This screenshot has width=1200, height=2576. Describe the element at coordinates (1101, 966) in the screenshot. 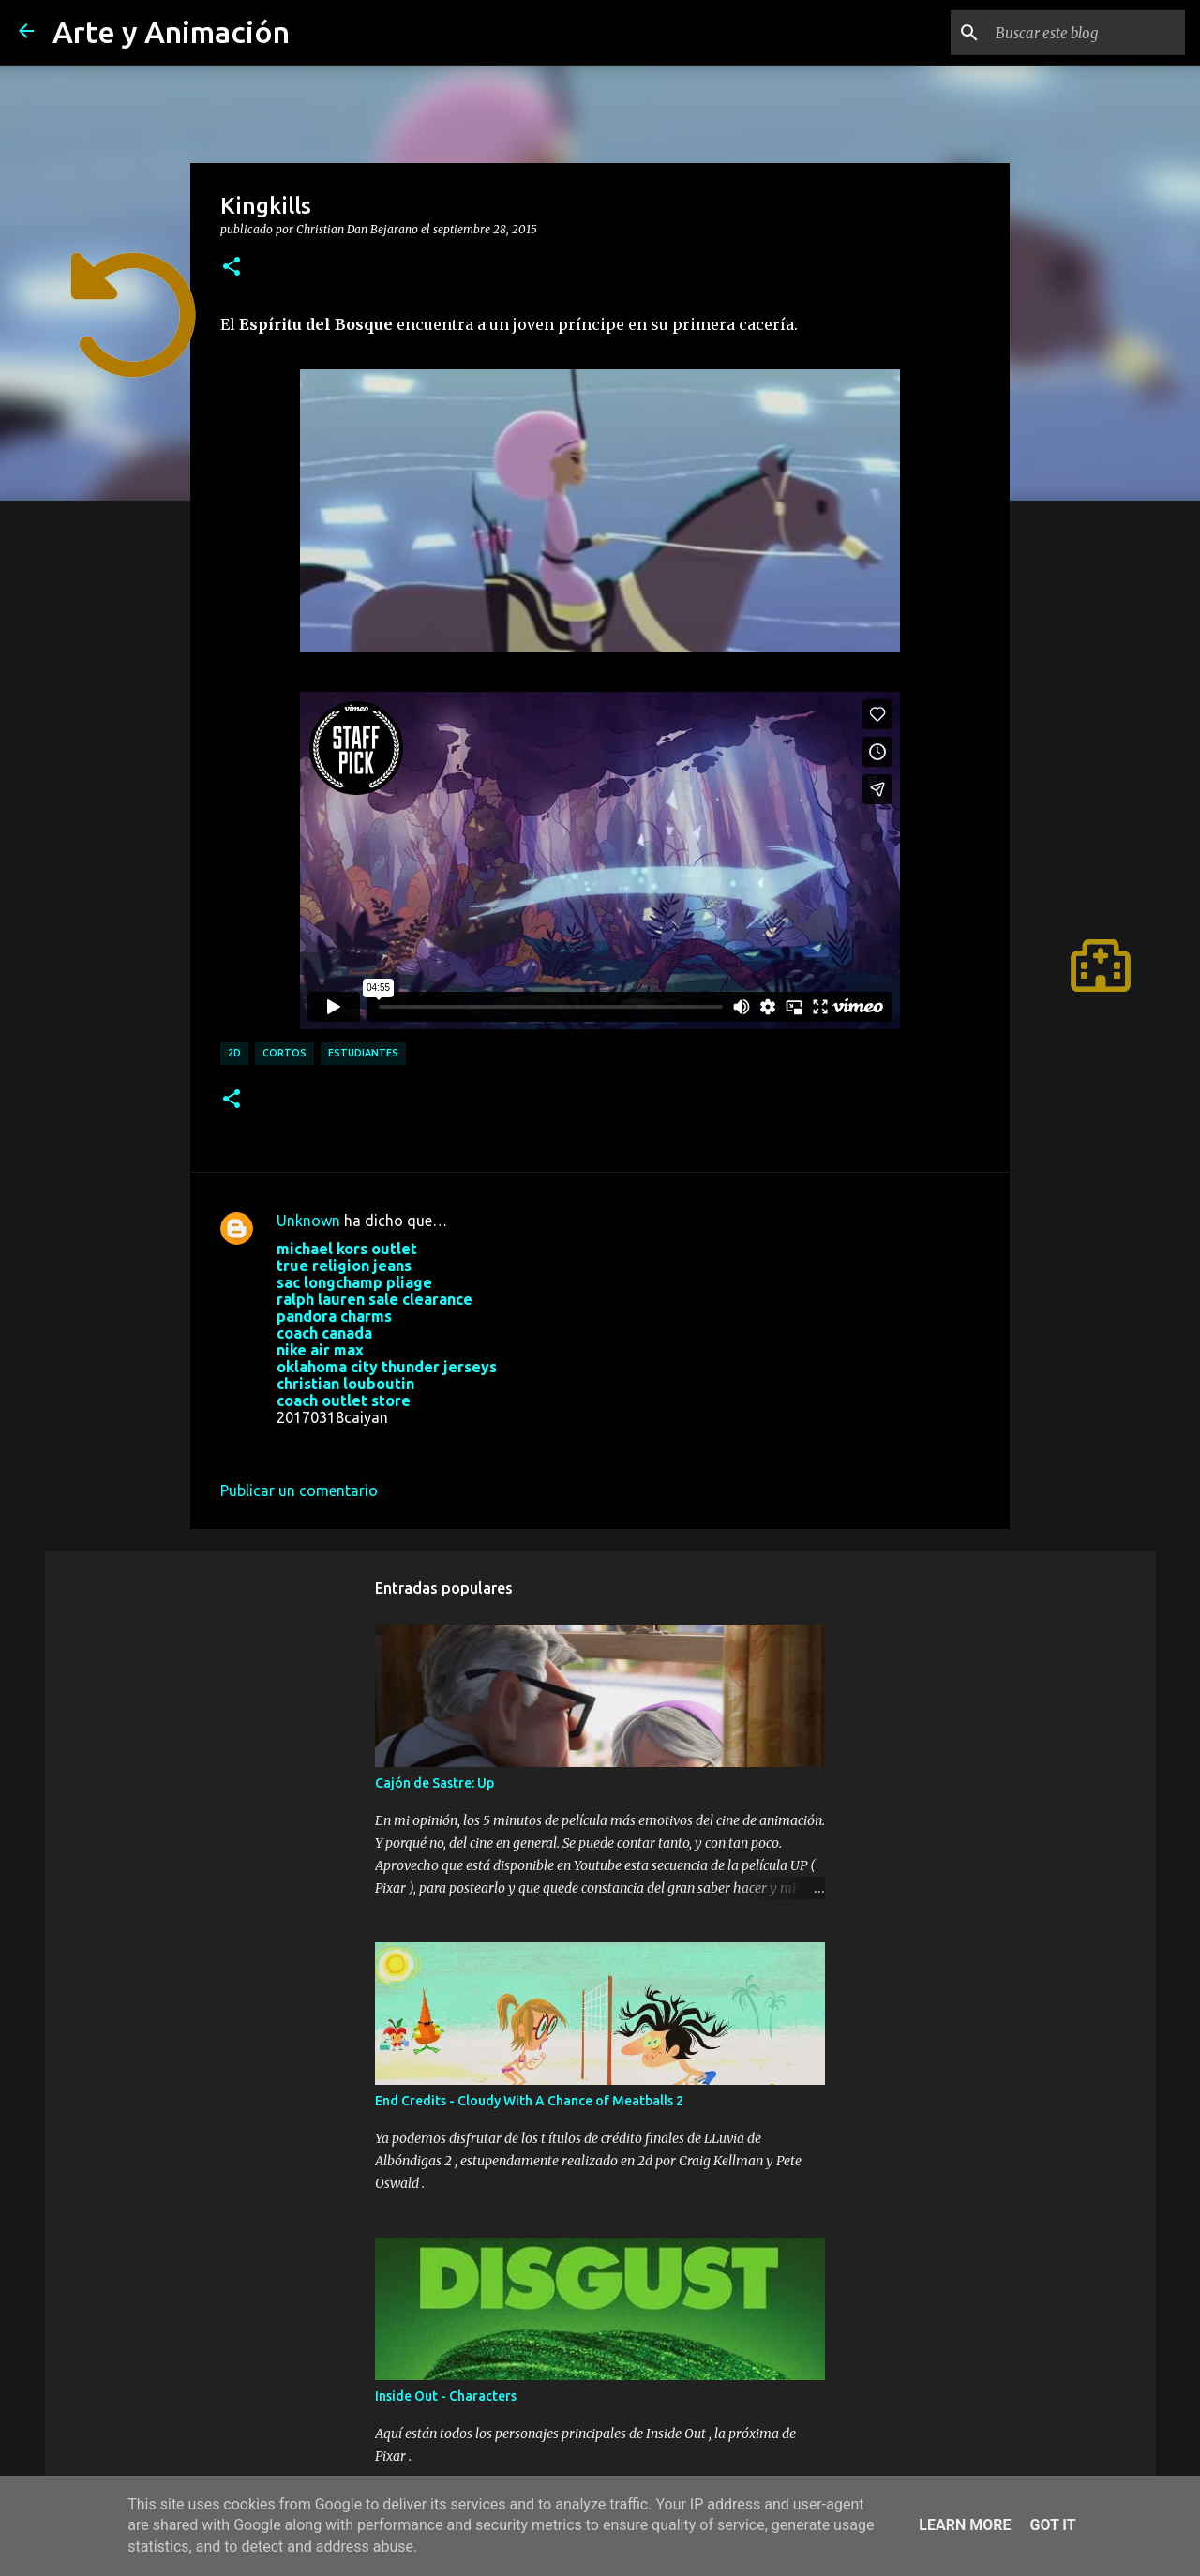

I see `view nearby hospitals or medical facilities` at that location.